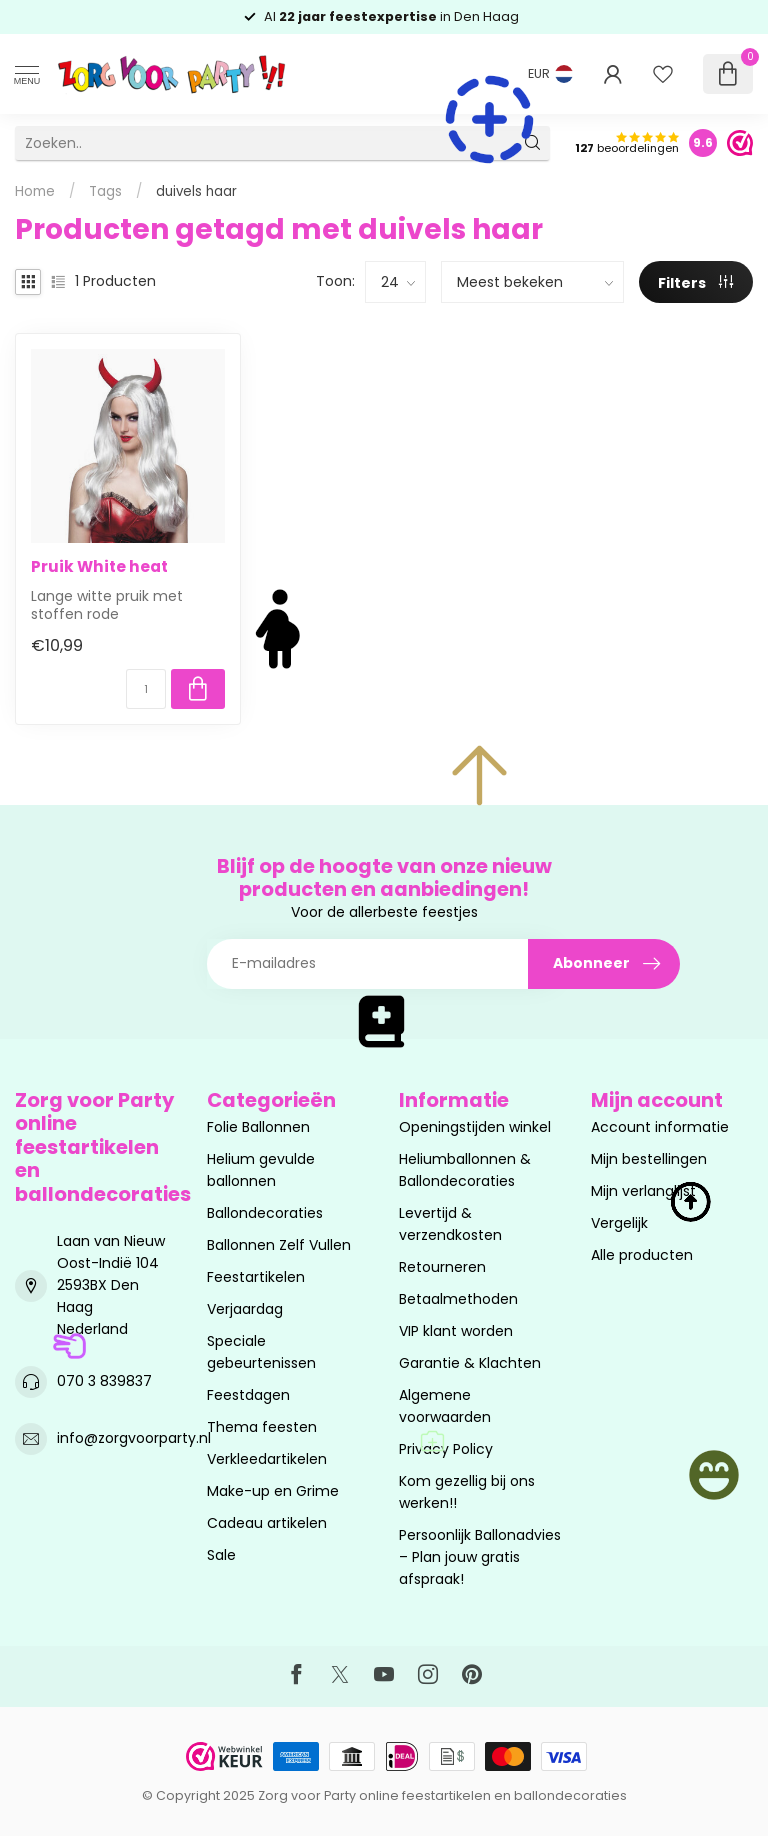  Describe the element at coordinates (714, 1475) in the screenshot. I see `add a reaction to a message` at that location.